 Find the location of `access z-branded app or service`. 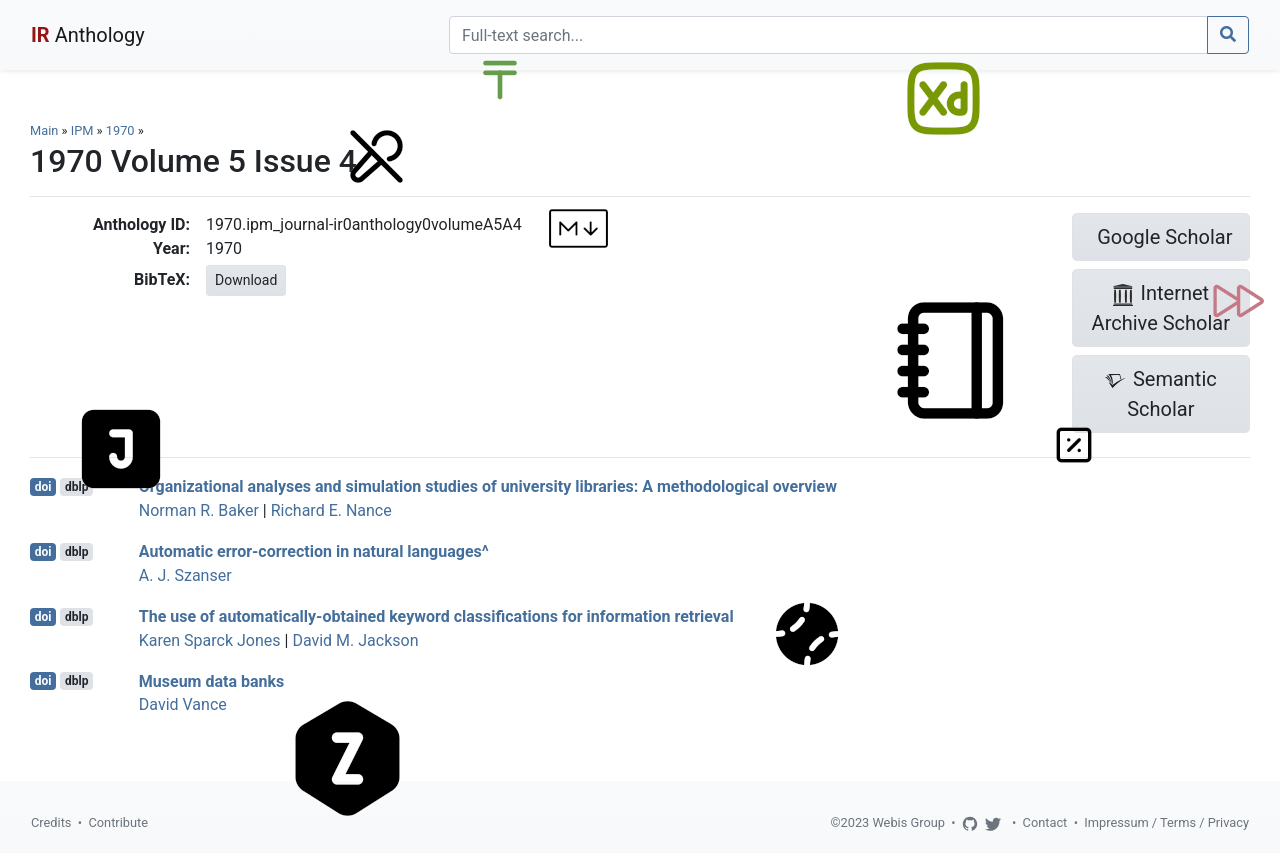

access z-branded app or service is located at coordinates (347, 758).